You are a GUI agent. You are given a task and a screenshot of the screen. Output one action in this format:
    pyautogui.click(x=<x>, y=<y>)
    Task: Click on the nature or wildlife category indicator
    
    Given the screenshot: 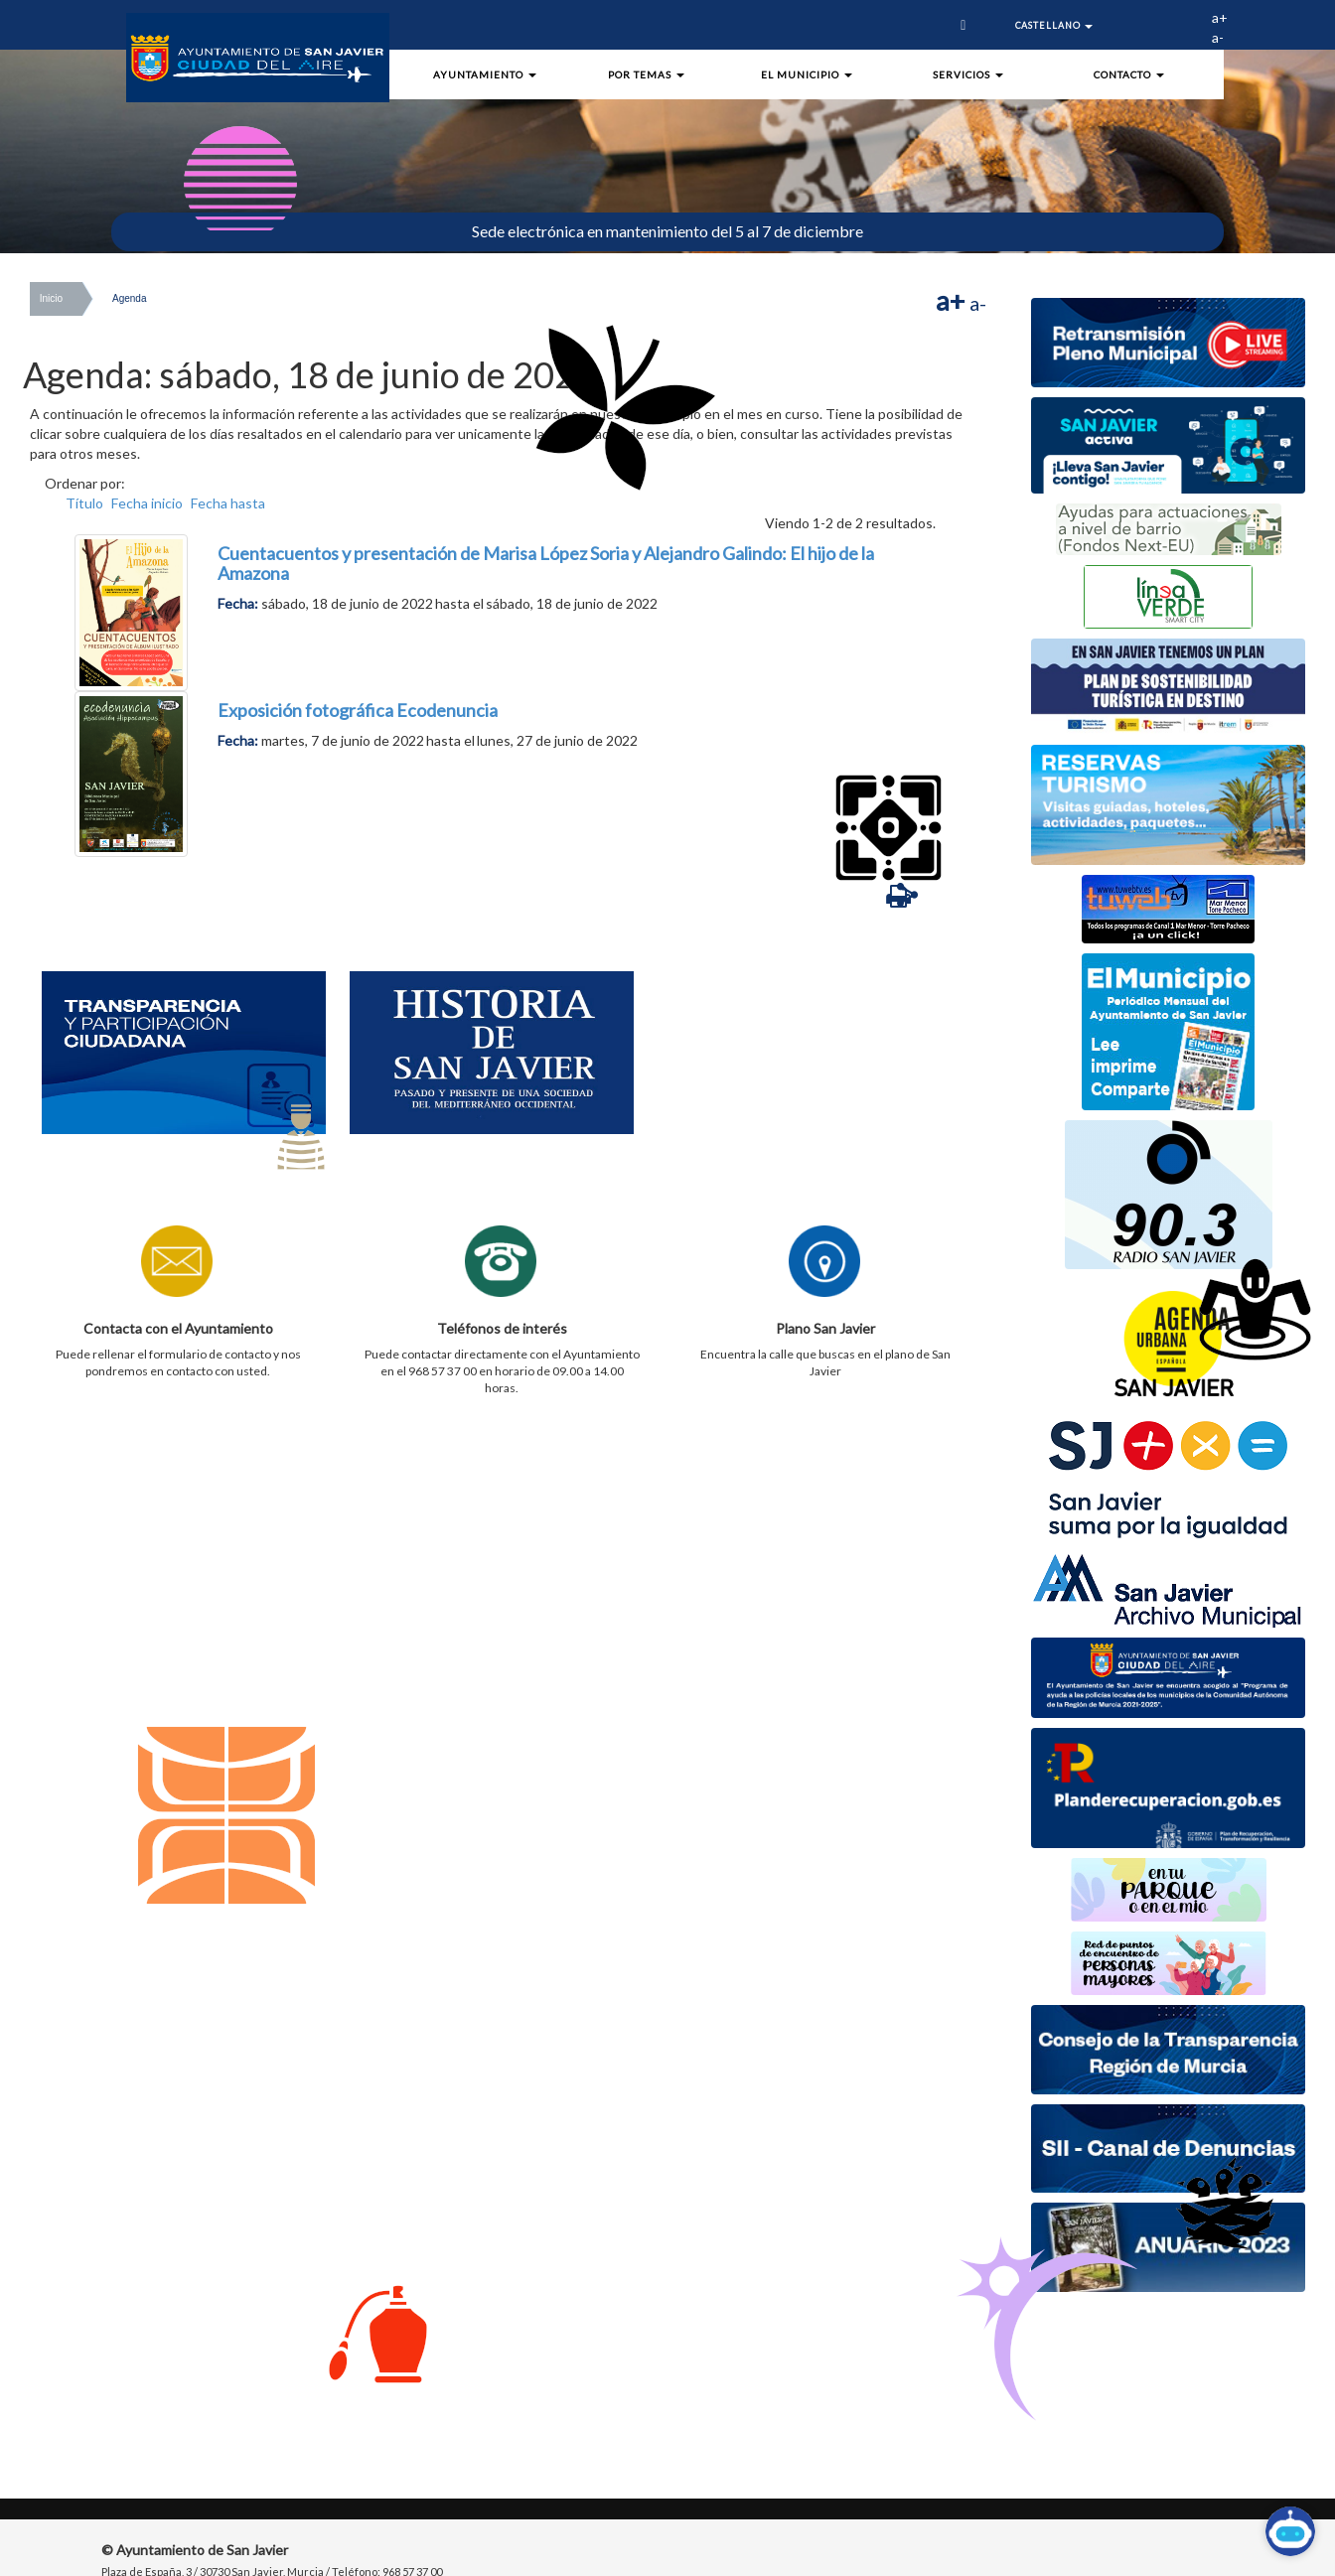 What is the action you would take?
    pyautogui.click(x=625, y=405)
    